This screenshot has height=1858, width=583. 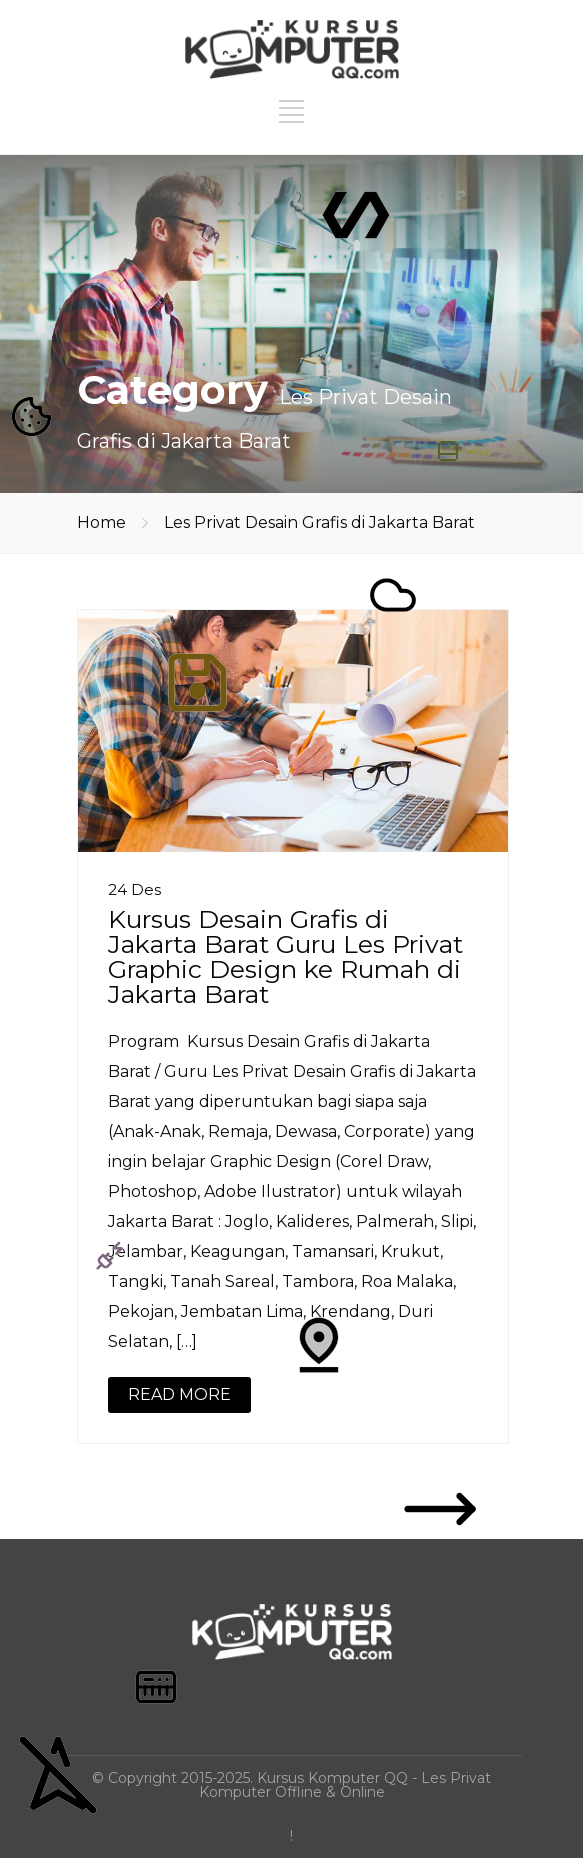 What do you see at coordinates (440, 1509) in the screenshot?
I see `move item to the right` at bounding box center [440, 1509].